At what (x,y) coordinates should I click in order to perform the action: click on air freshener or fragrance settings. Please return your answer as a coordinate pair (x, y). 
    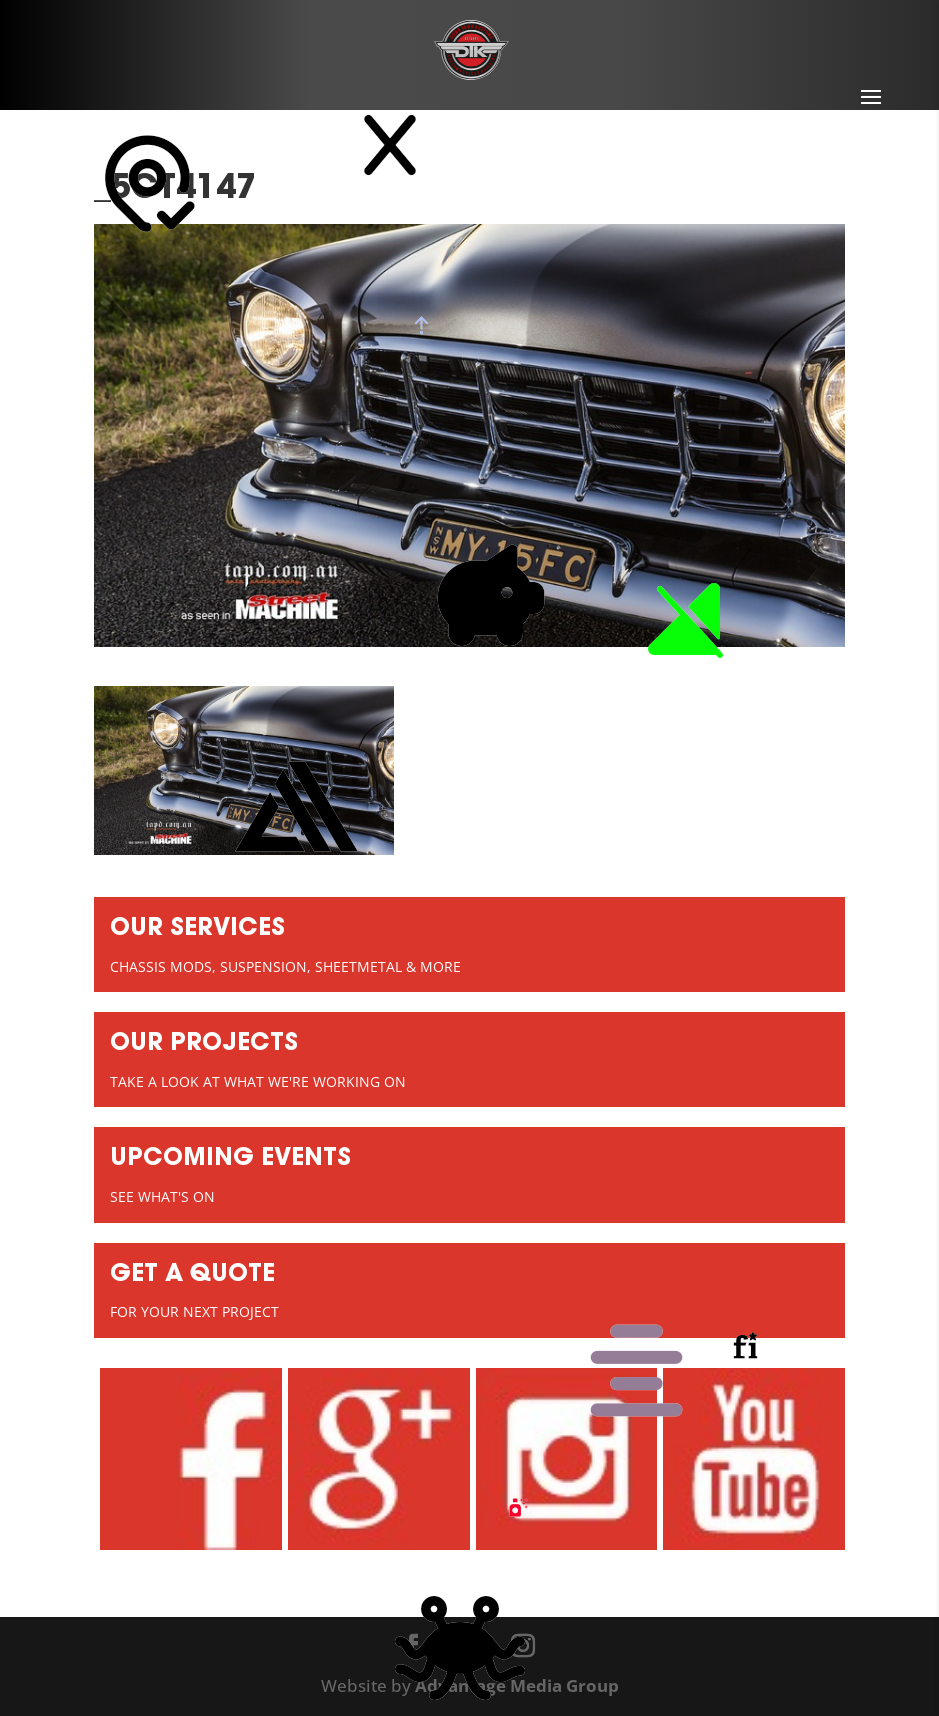
    Looking at the image, I should click on (517, 1507).